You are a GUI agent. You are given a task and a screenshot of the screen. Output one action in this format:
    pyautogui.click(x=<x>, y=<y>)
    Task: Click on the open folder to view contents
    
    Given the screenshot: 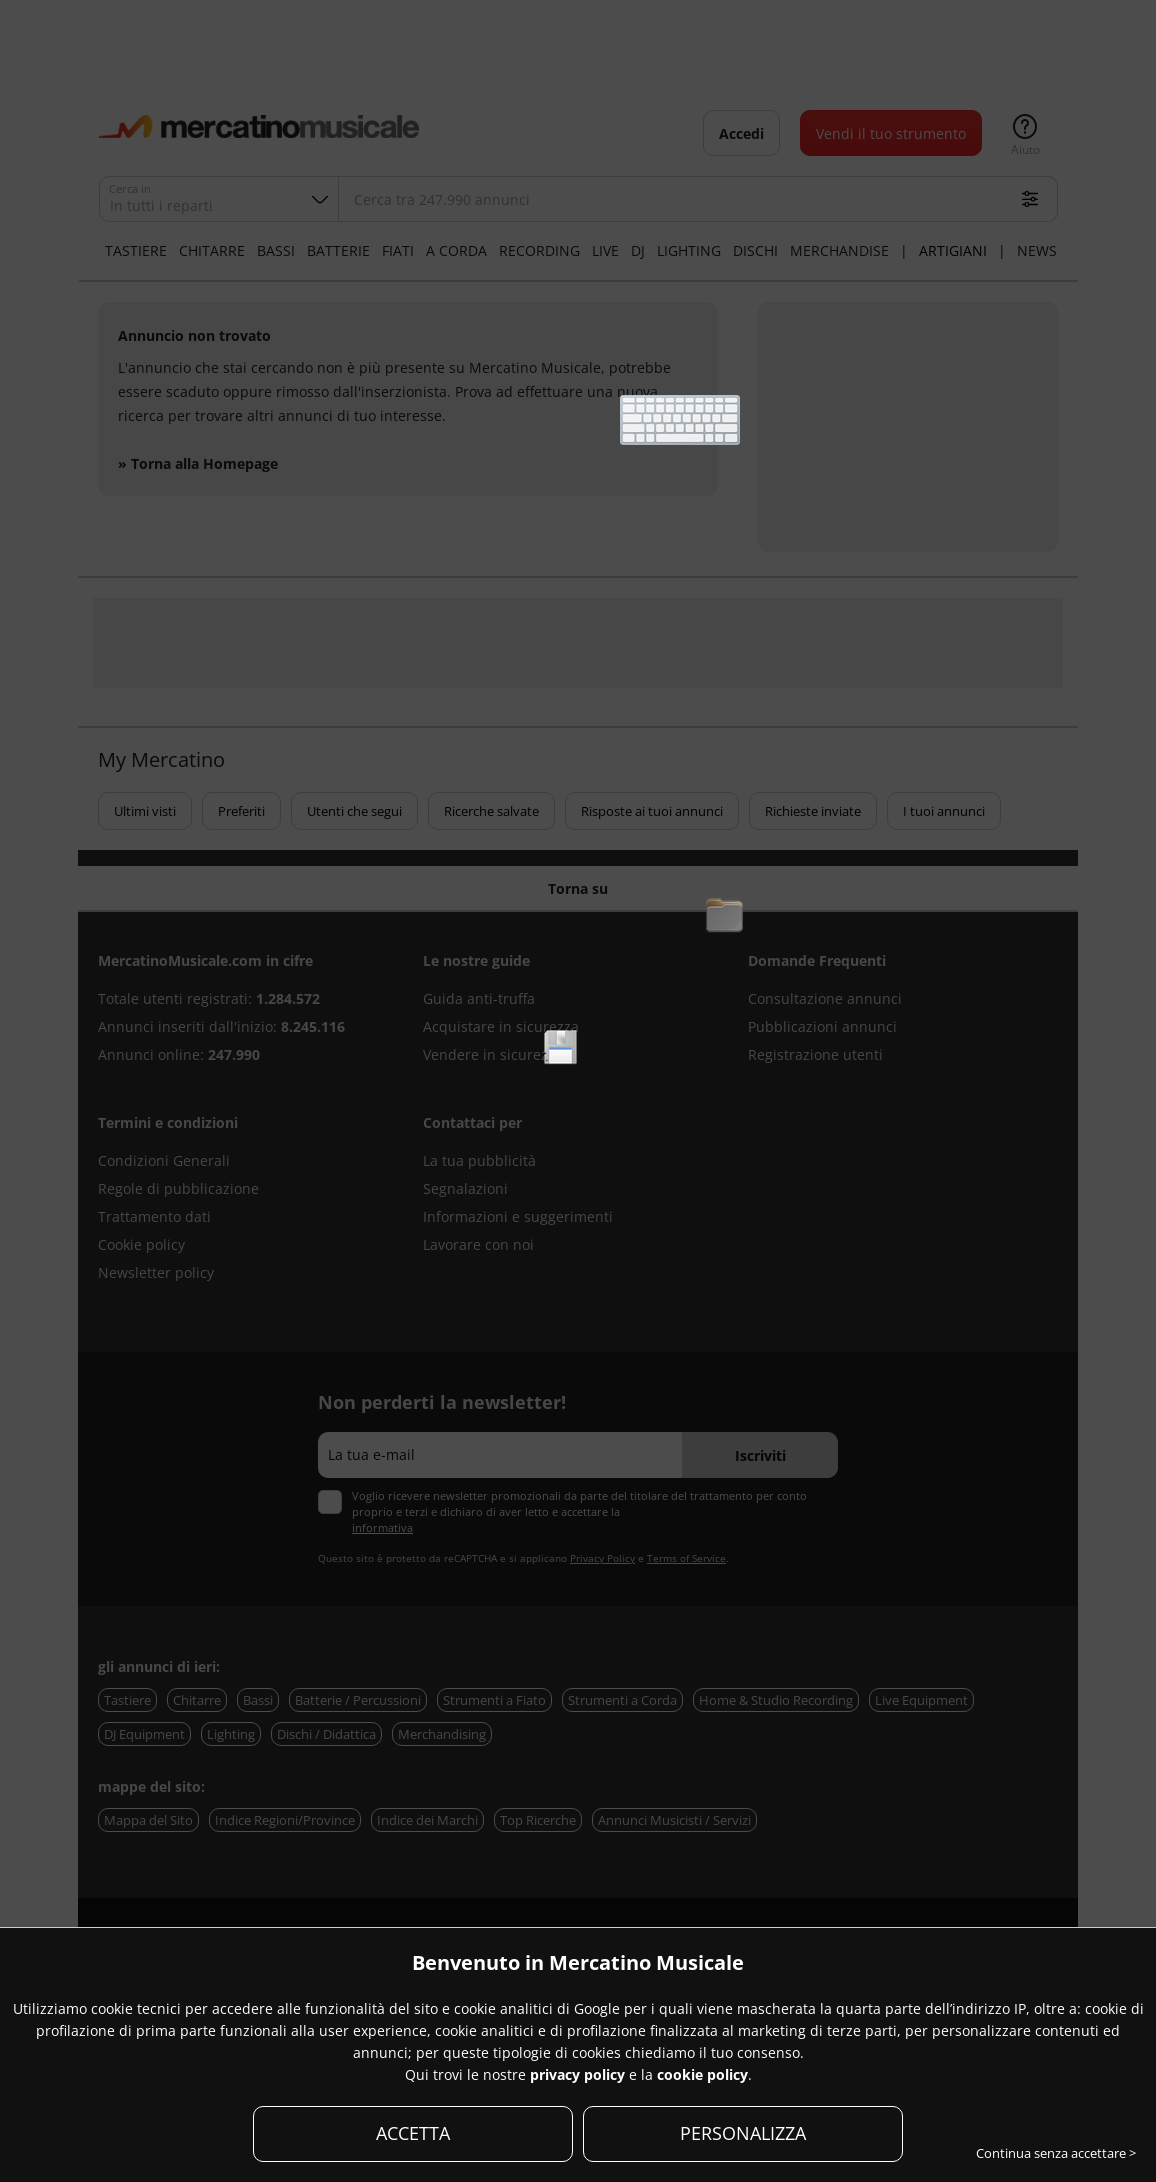 What is the action you would take?
    pyautogui.click(x=724, y=914)
    